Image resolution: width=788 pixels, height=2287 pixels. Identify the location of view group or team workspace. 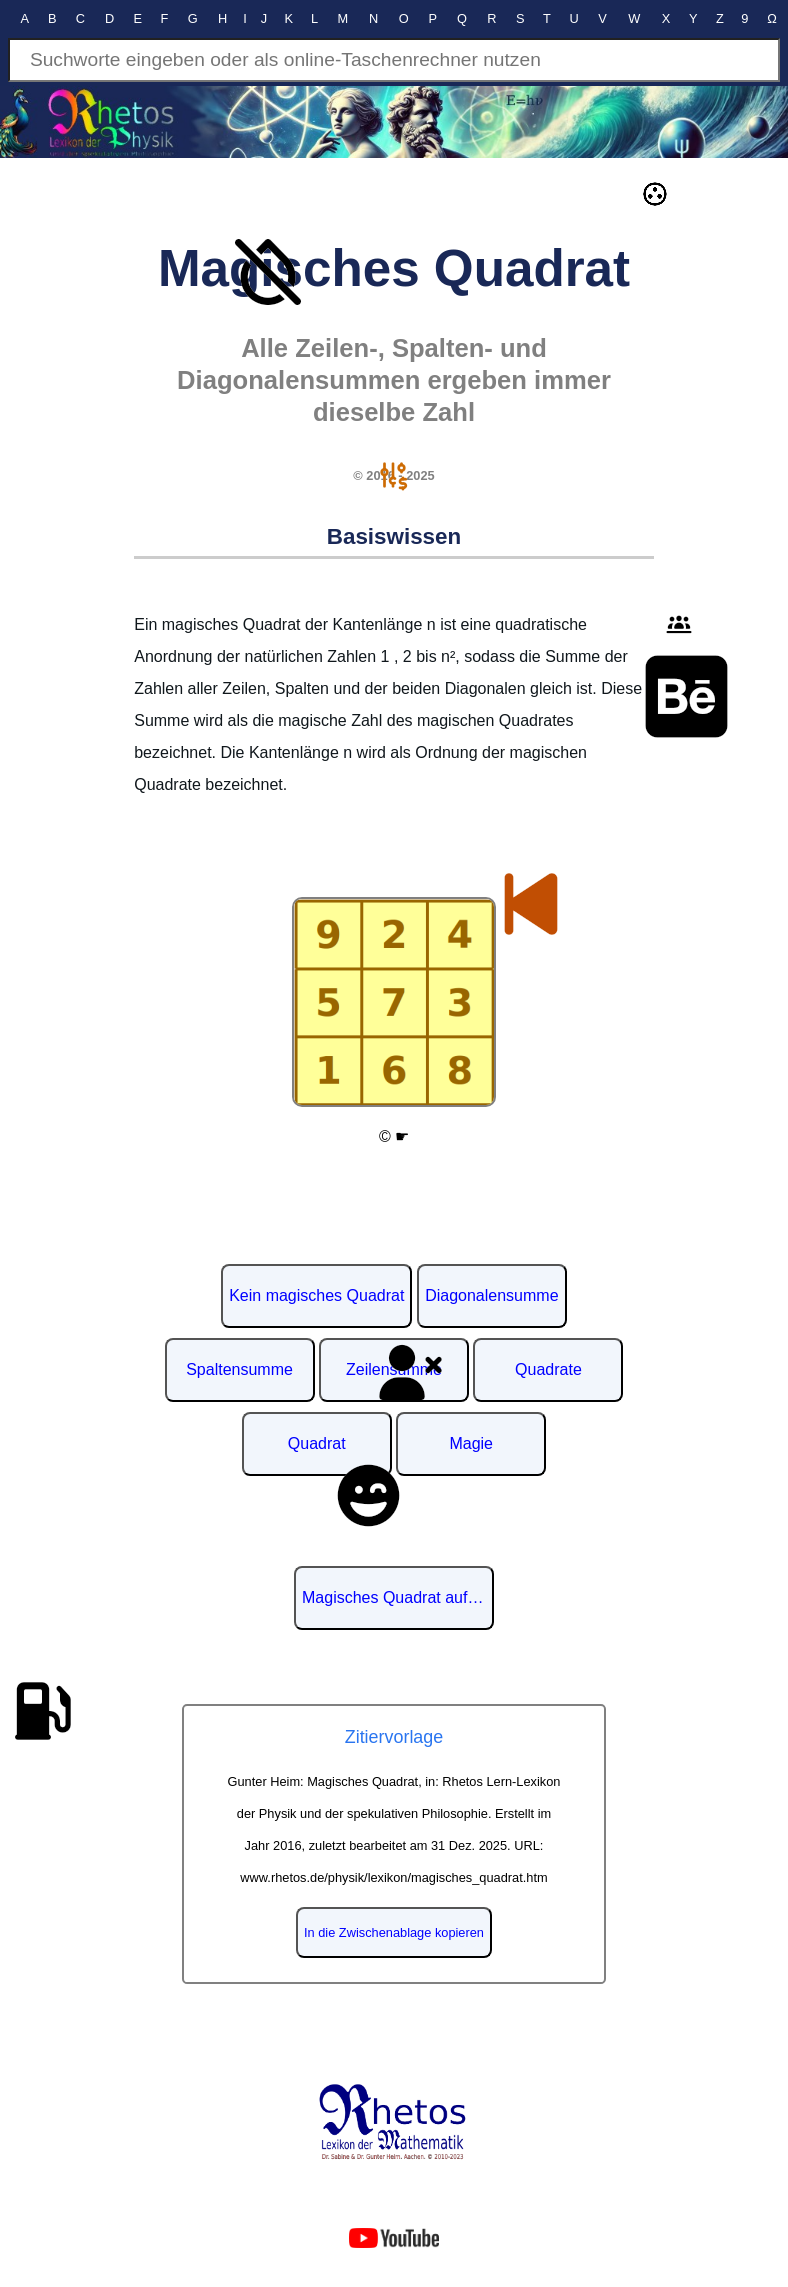
(655, 194).